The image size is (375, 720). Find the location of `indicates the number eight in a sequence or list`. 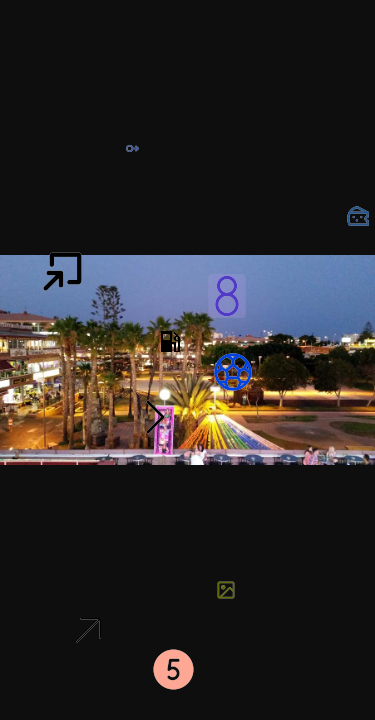

indicates the number eight in a sequence or list is located at coordinates (227, 296).